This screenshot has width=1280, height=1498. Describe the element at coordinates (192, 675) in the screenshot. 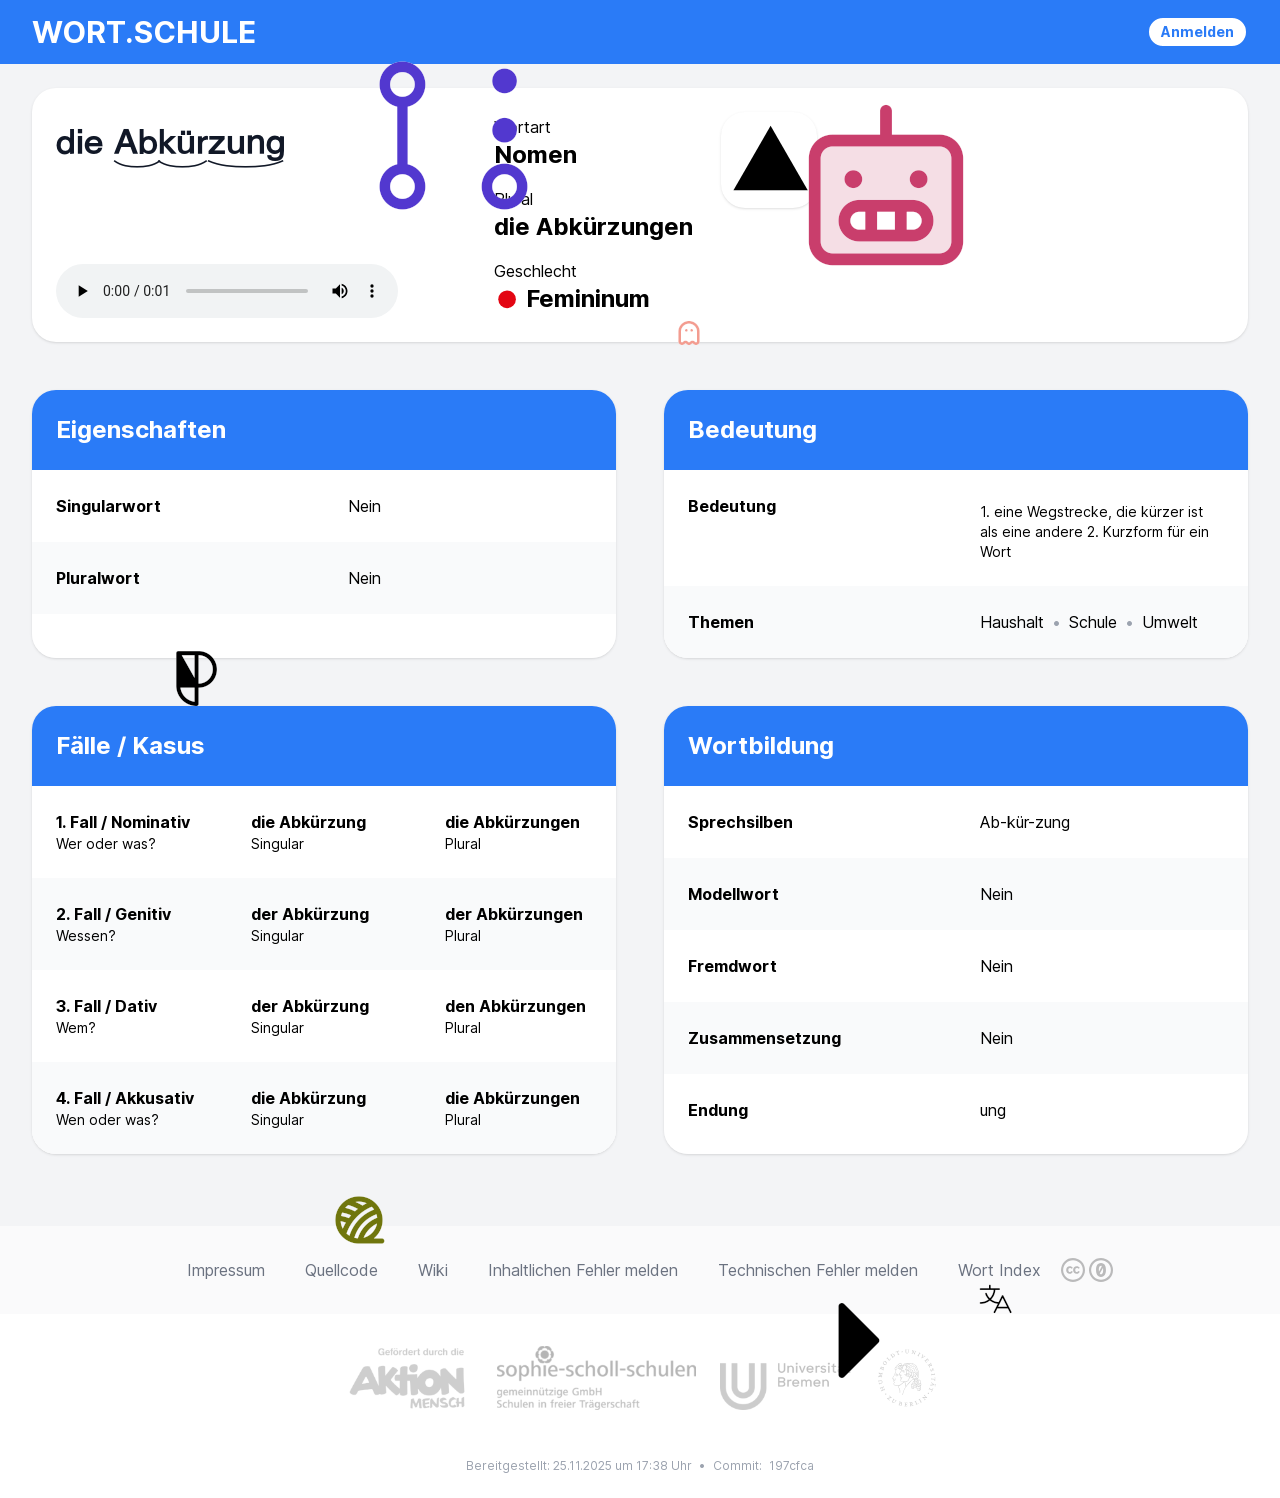

I see `phosphor icons logo` at that location.